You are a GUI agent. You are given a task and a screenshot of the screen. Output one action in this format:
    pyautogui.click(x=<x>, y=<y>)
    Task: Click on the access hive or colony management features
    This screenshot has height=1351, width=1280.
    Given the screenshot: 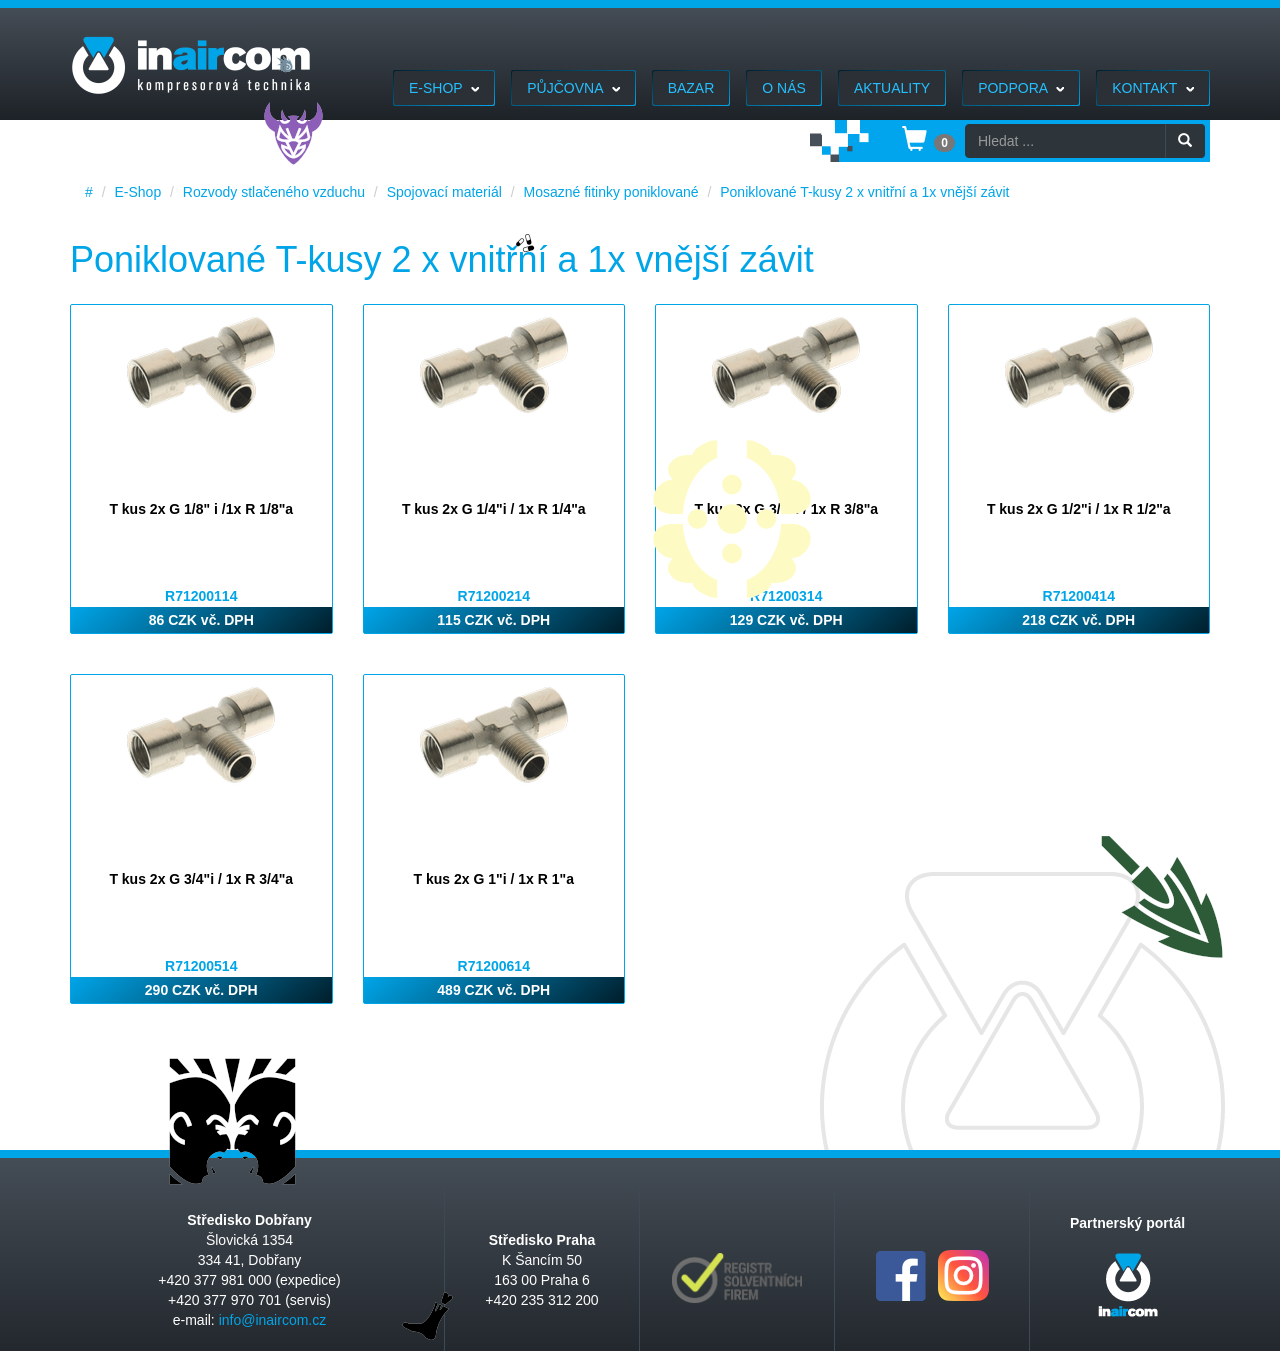 What is the action you would take?
    pyautogui.click(x=732, y=519)
    